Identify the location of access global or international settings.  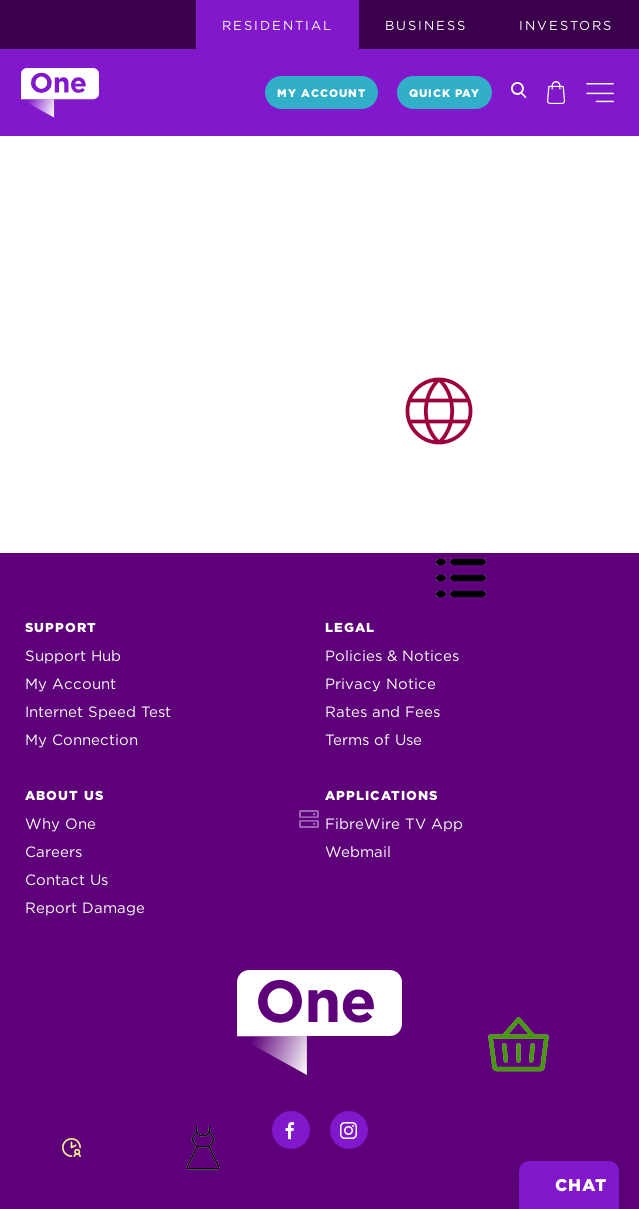
(439, 411).